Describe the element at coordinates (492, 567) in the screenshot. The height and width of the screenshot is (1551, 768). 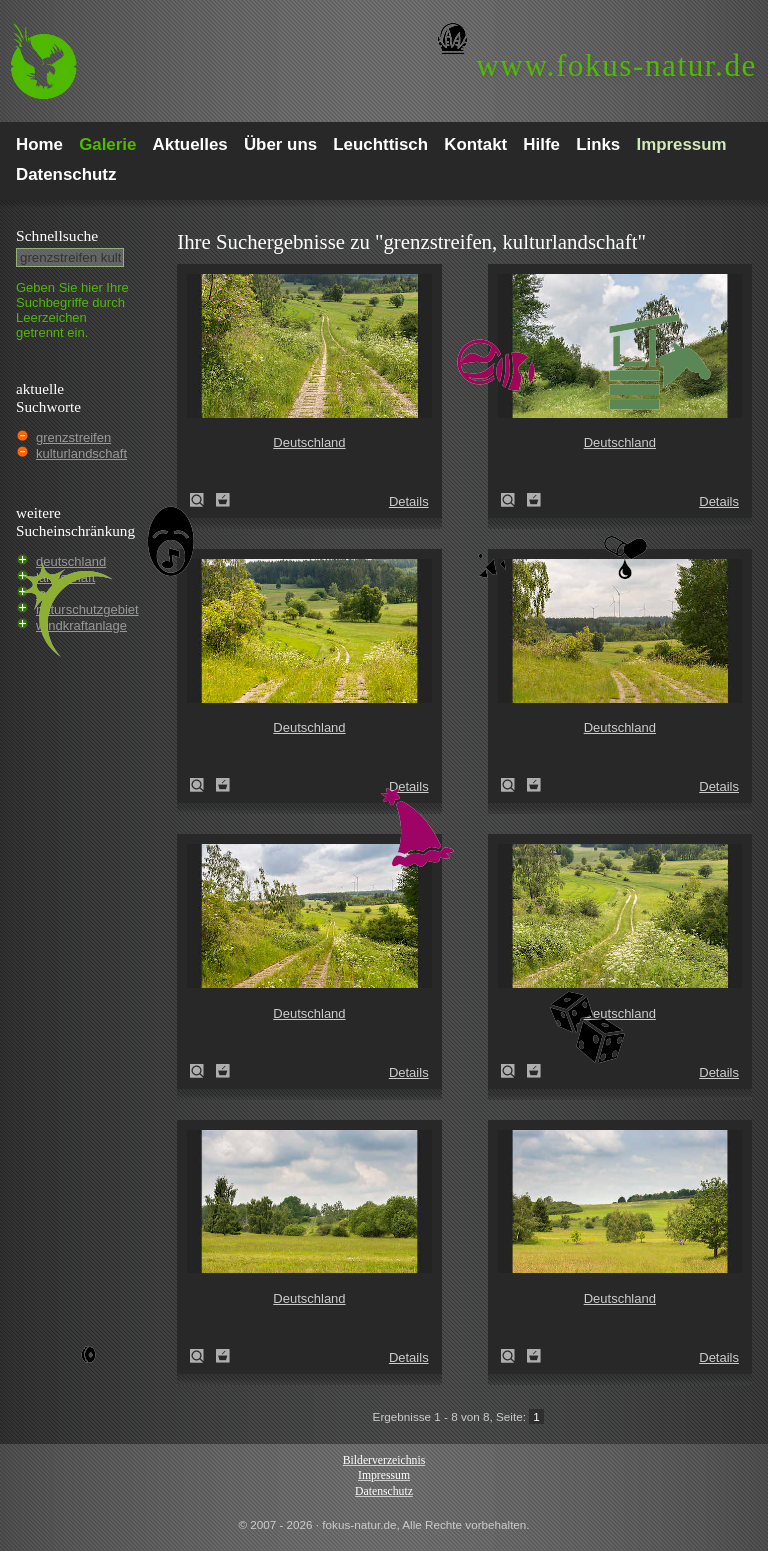
I see `explore ancient Egypt themed content` at that location.